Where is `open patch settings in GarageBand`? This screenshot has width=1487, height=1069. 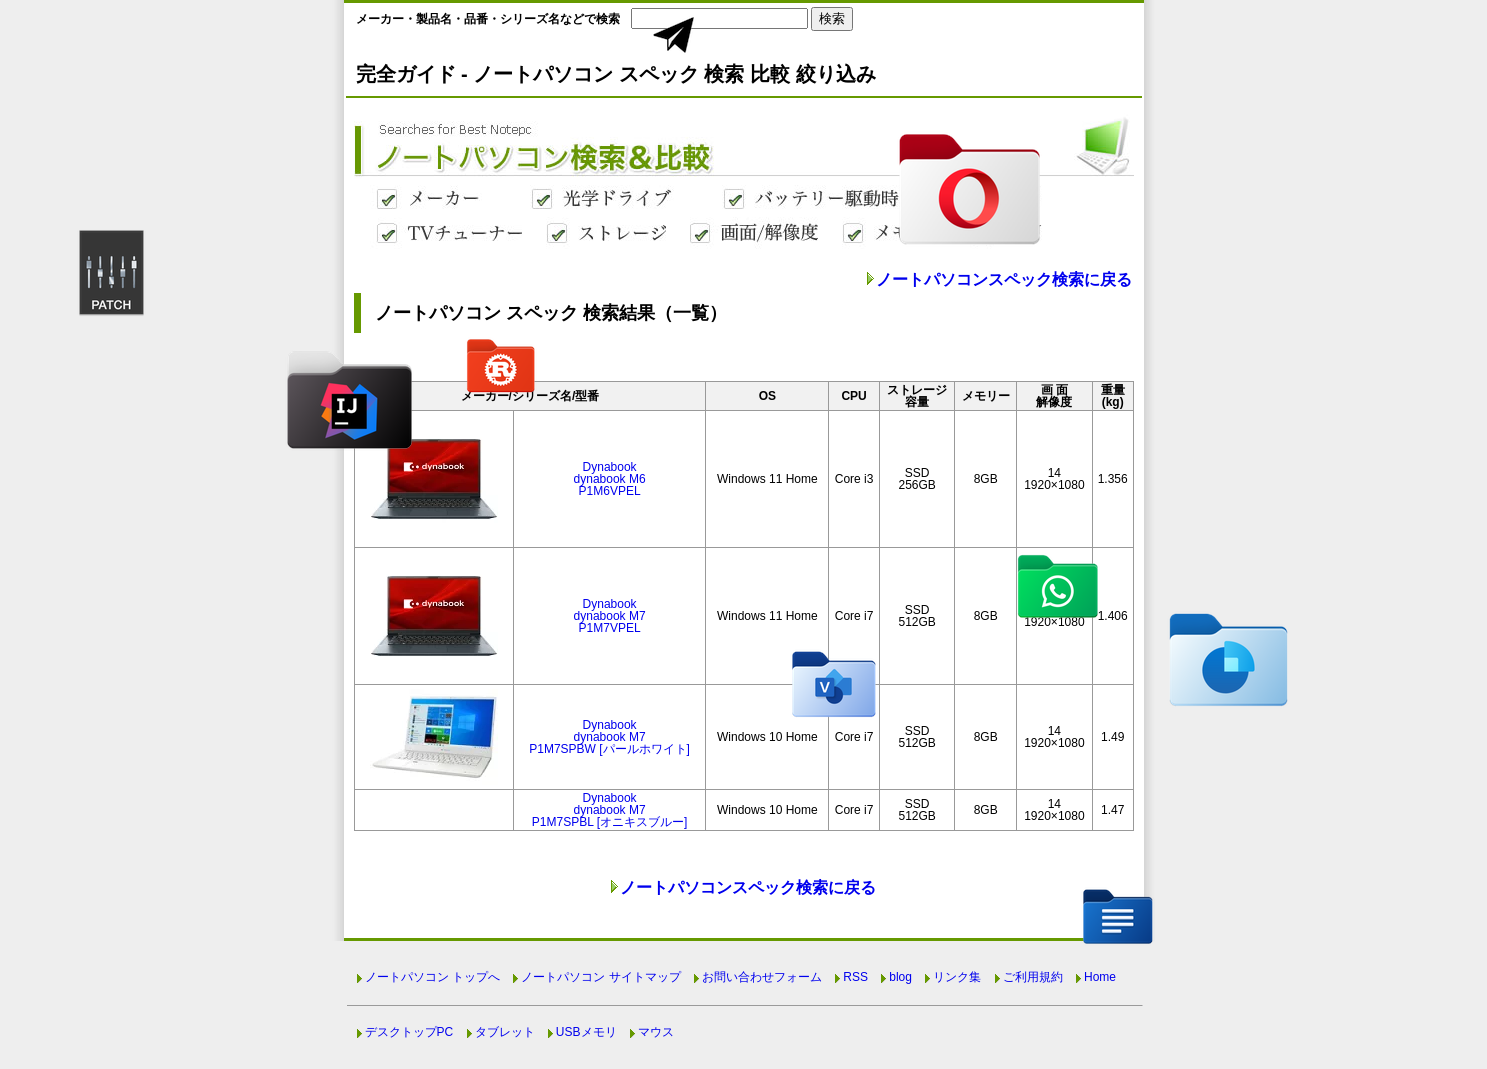 open patch settings in GarageBand is located at coordinates (111, 274).